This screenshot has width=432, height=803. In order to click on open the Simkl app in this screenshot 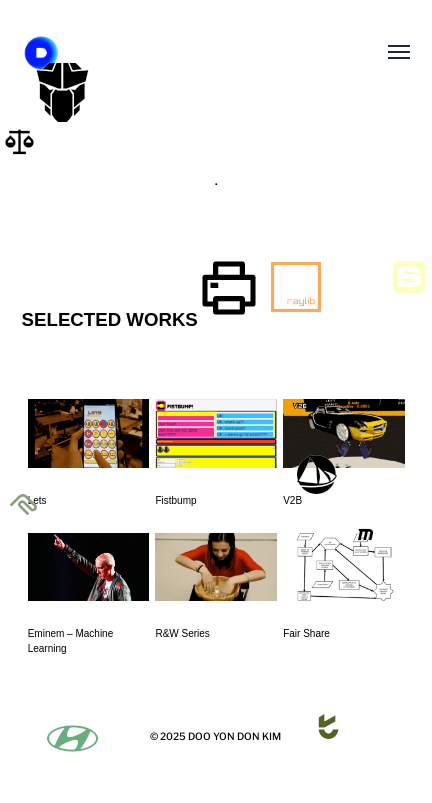, I will do `click(409, 277)`.